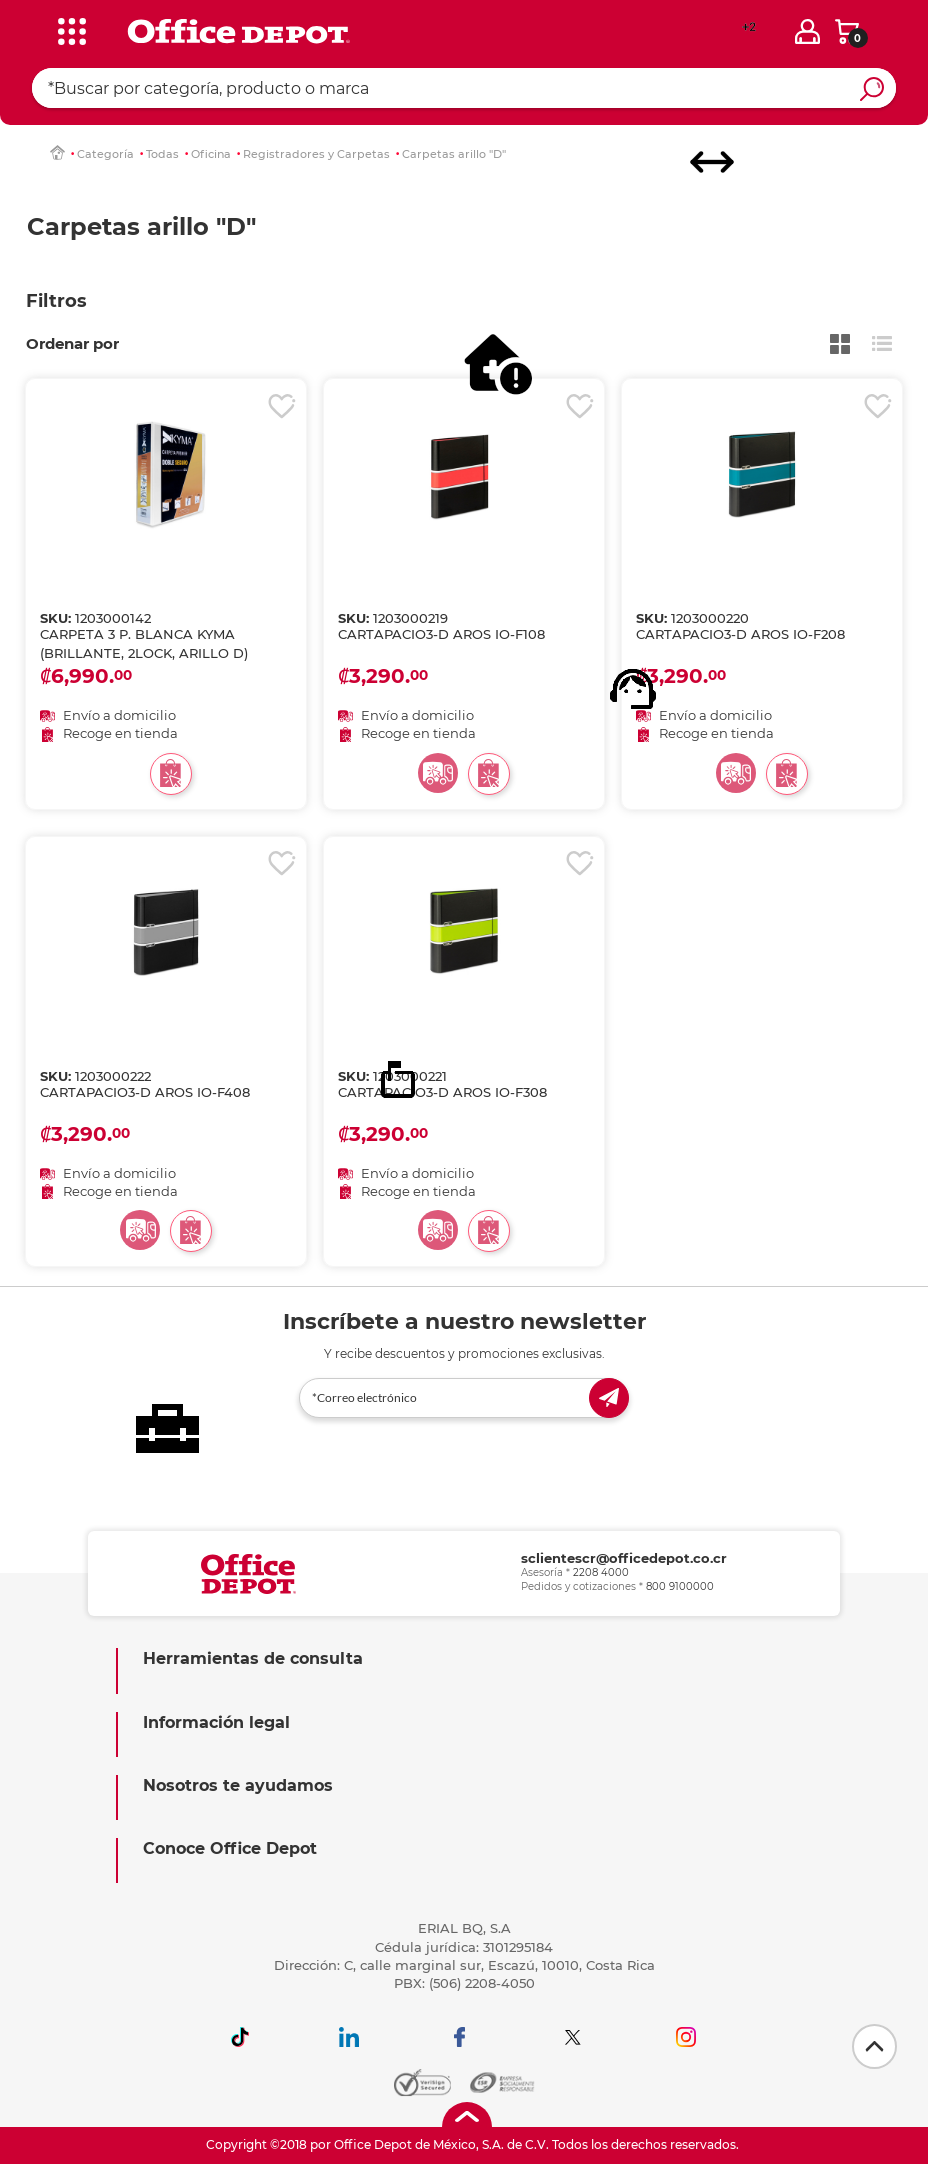 The image size is (928, 2169). What do you see at coordinates (712, 162) in the screenshot?
I see `resize element horizontally` at bounding box center [712, 162].